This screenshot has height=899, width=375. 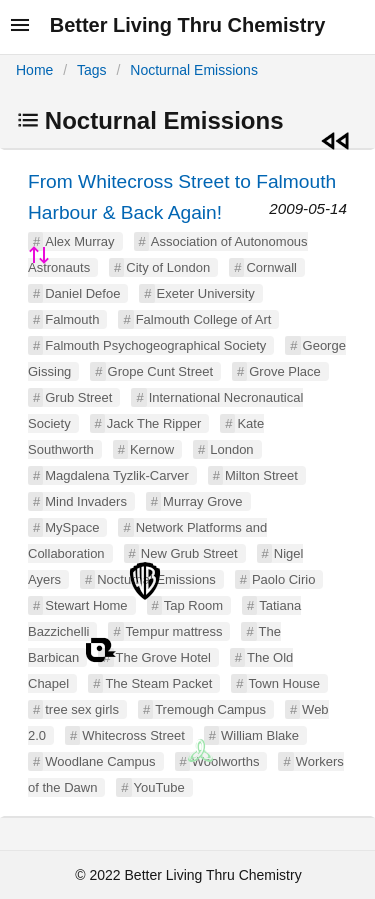 I want to click on treyarch game studio logo, so click(x=200, y=750).